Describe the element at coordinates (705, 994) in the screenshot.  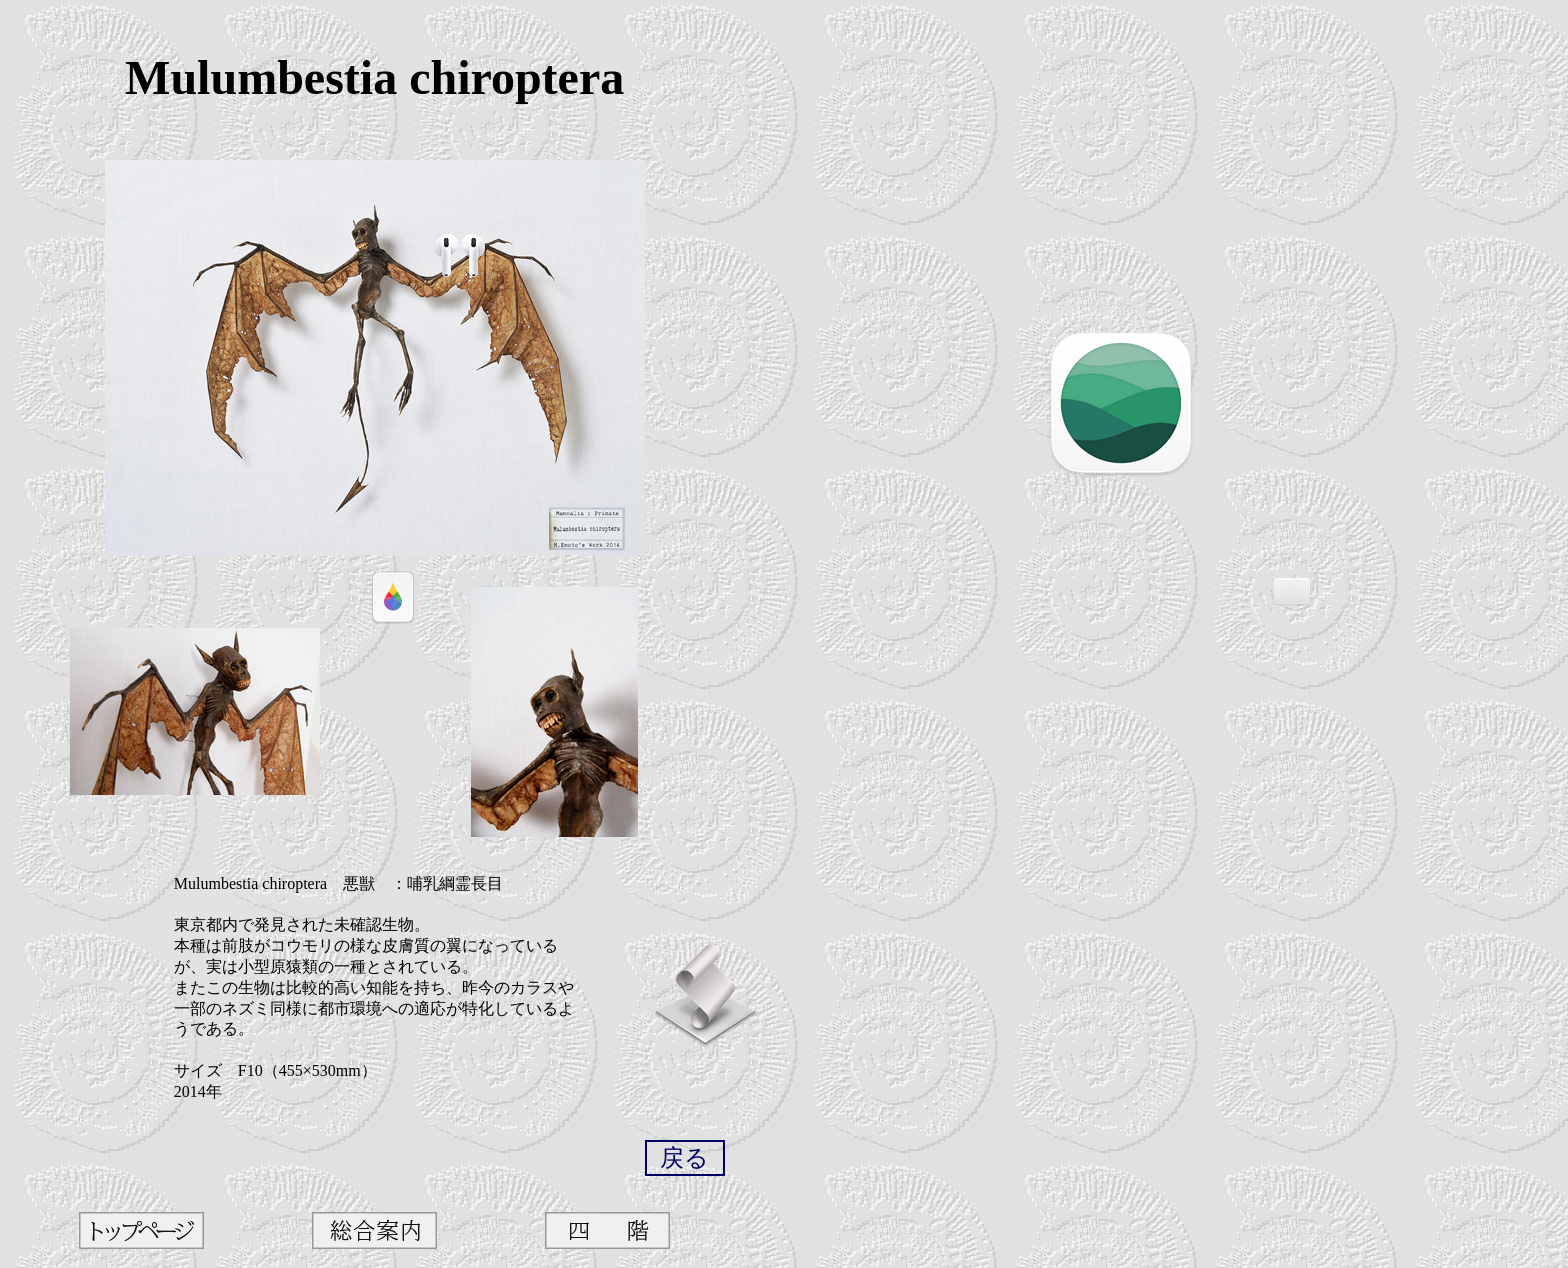
I see `access the script menu application` at that location.